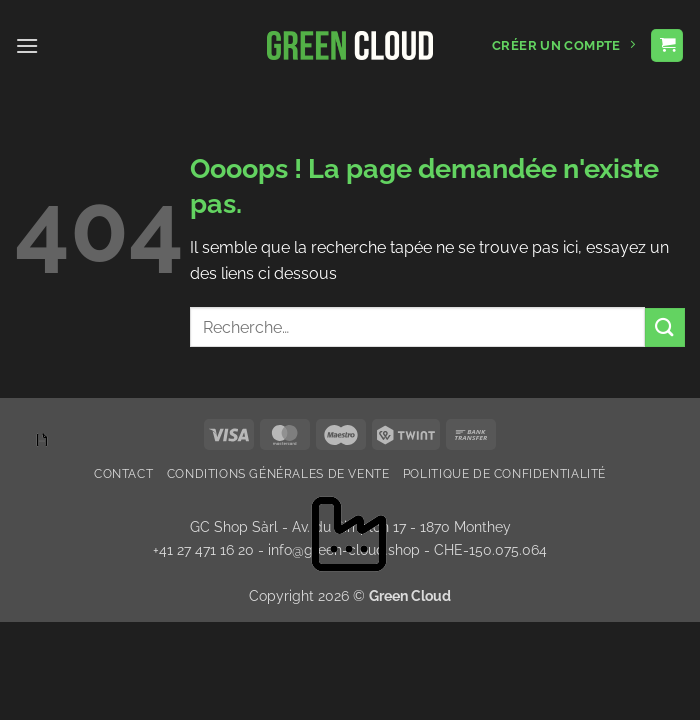 Image resolution: width=700 pixels, height=720 pixels. I want to click on view manufacturing or production settings, so click(349, 534).